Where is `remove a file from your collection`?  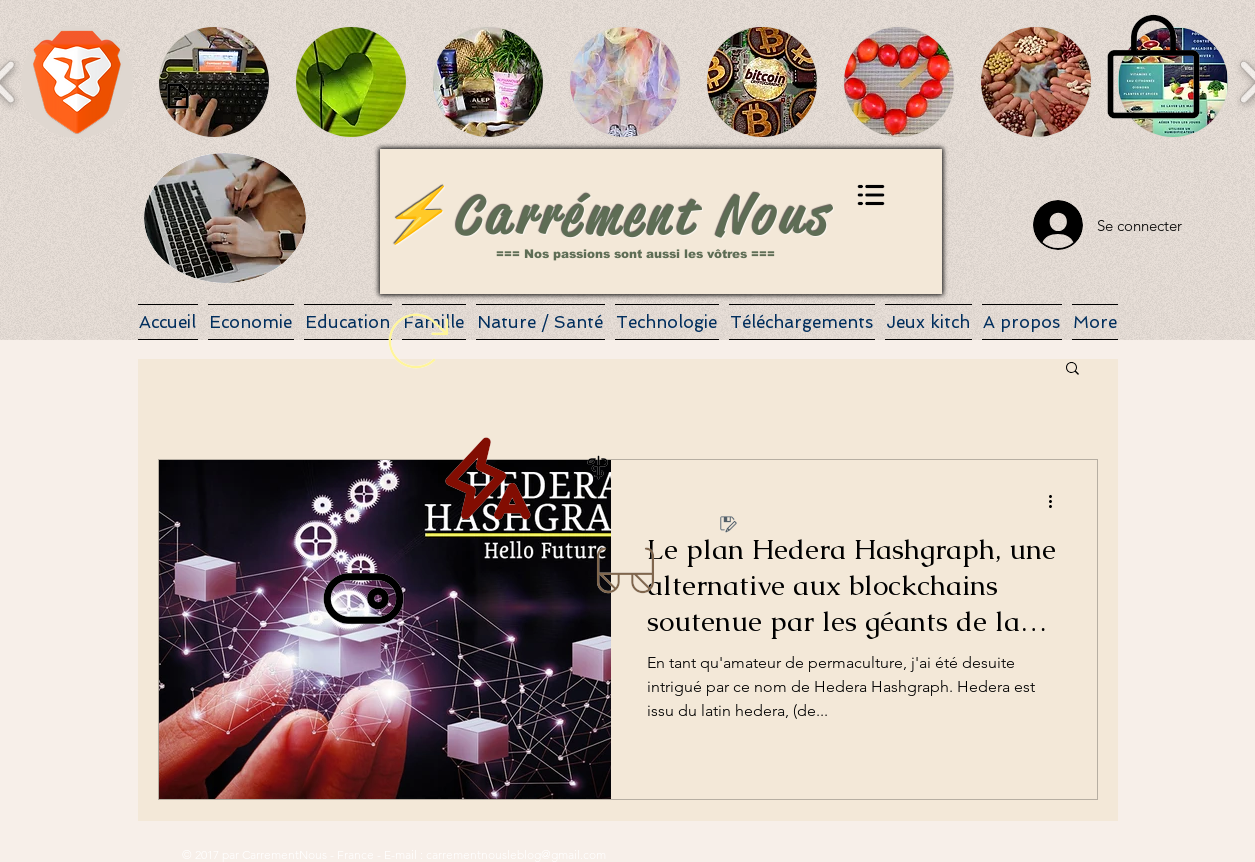
remove a file from your collection is located at coordinates (178, 96).